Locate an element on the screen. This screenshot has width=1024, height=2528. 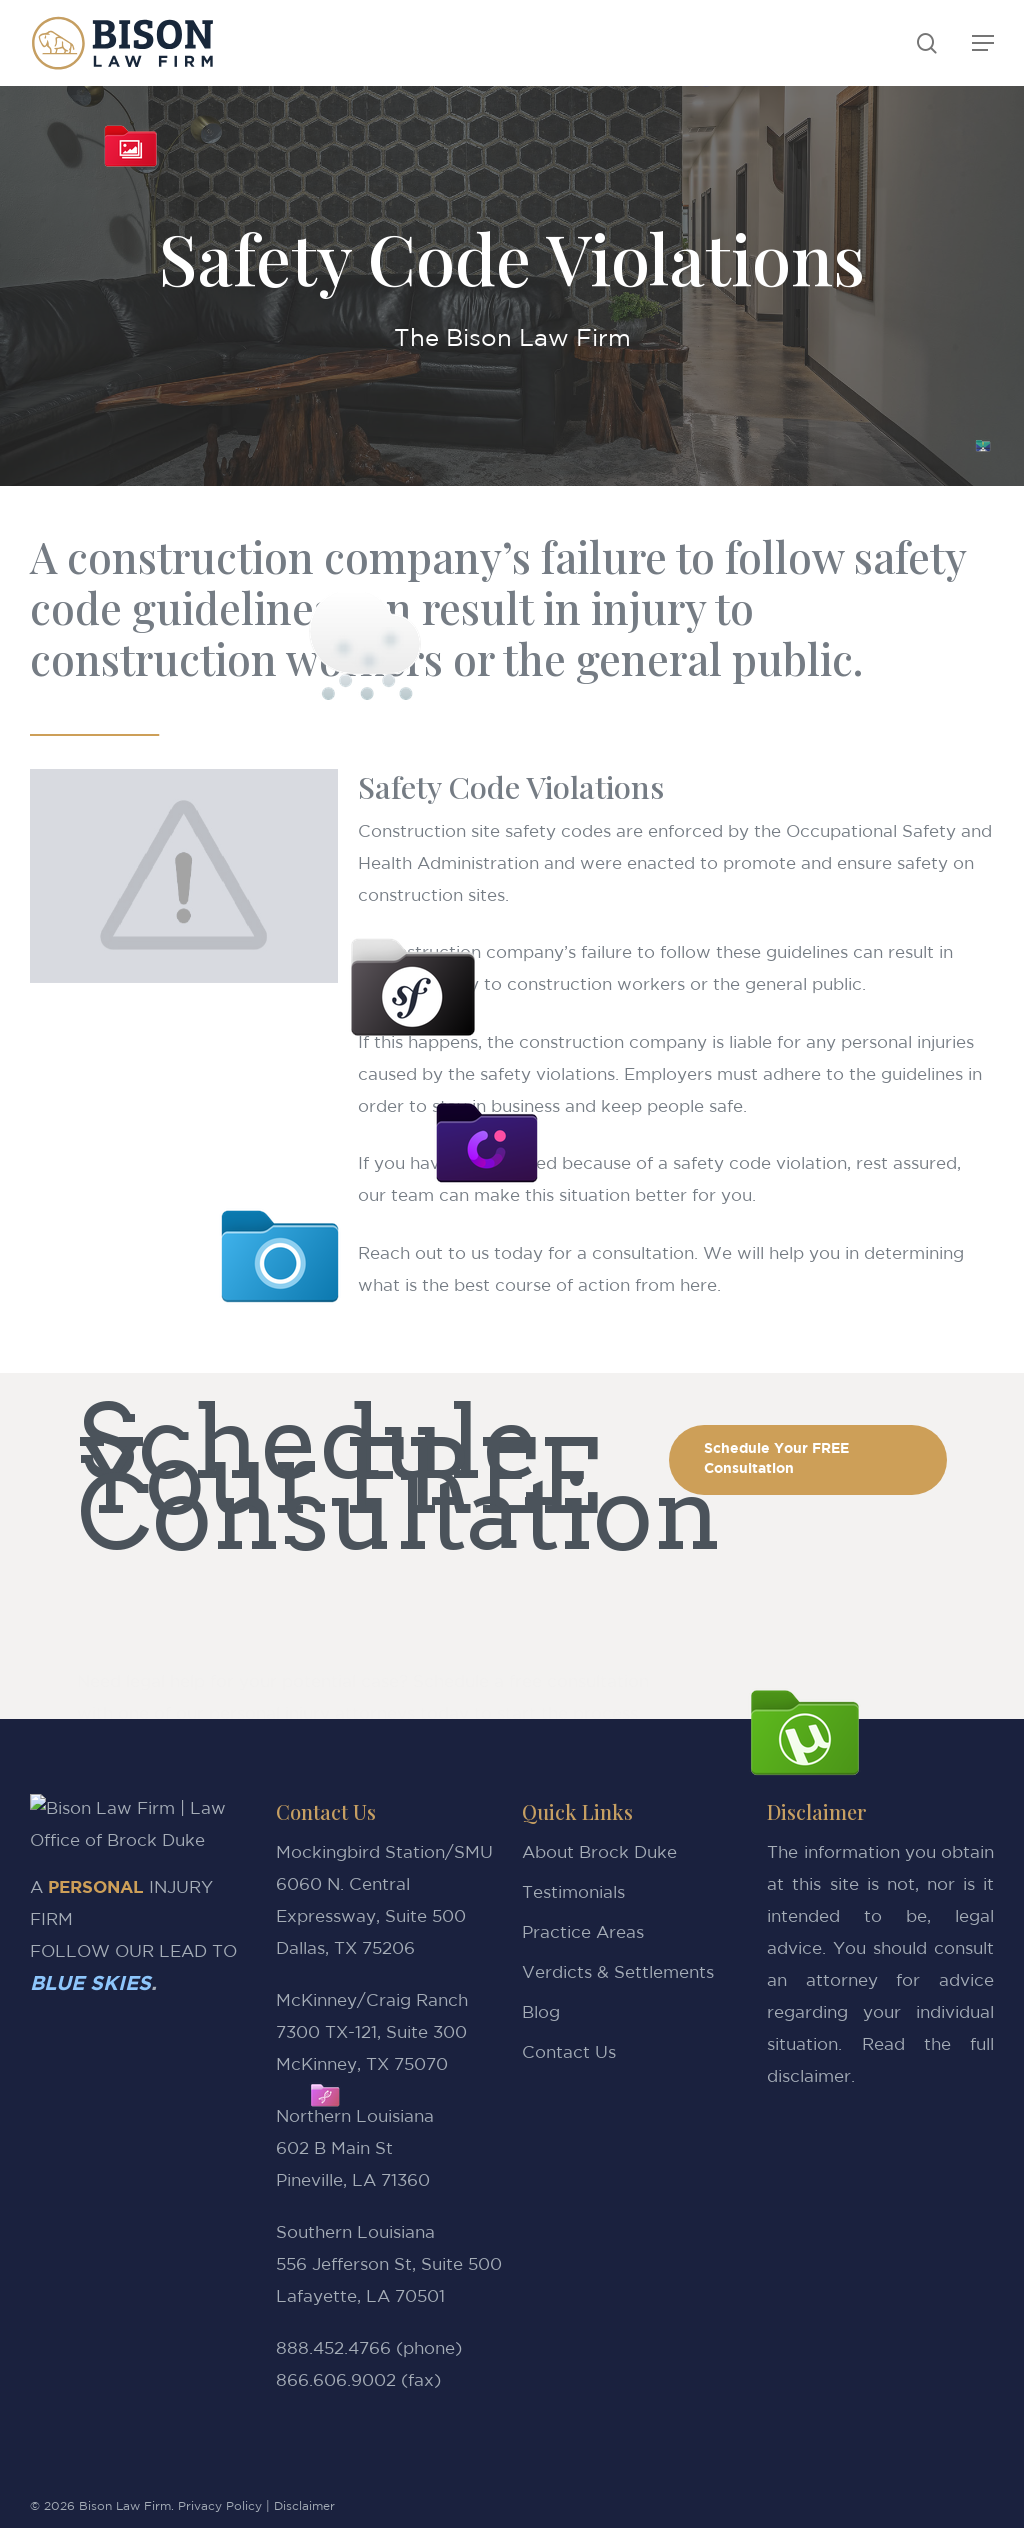
open symfony project folder is located at coordinates (412, 990).